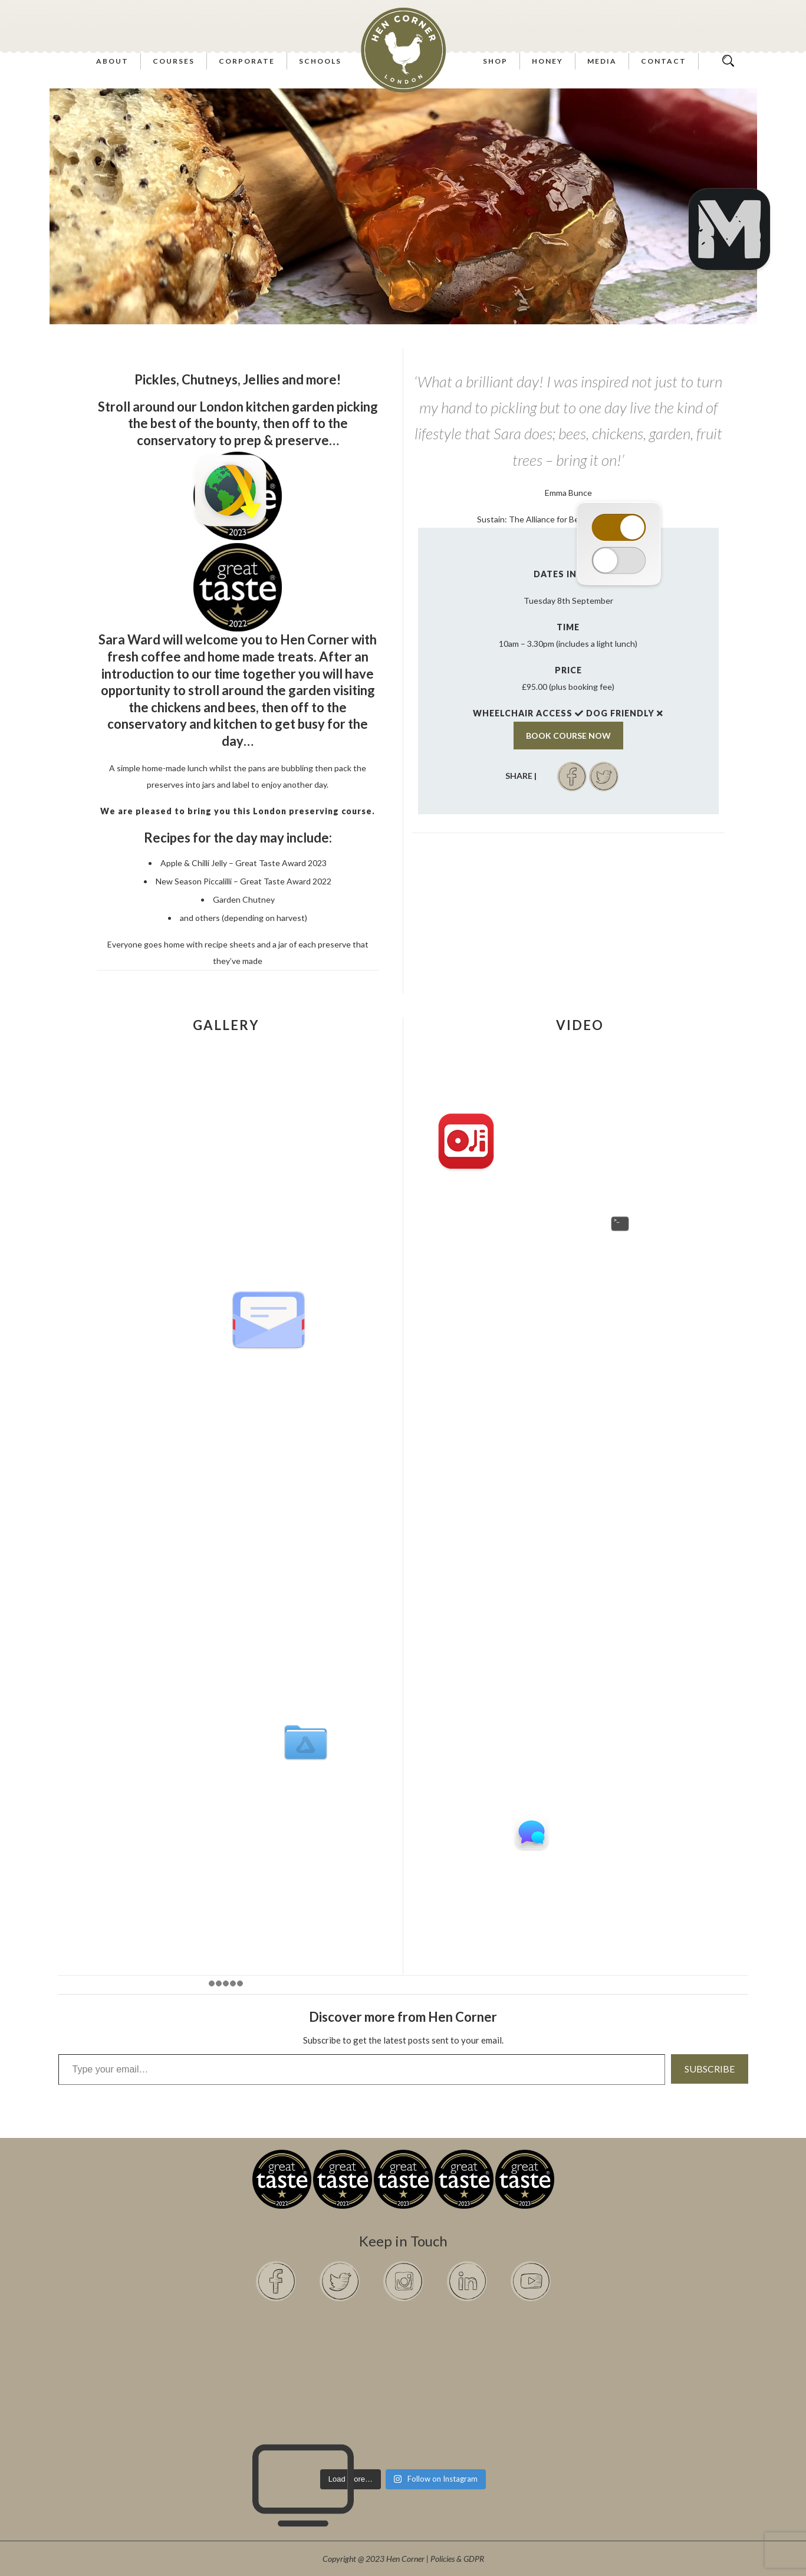  I want to click on open the terminal application, so click(620, 1223).